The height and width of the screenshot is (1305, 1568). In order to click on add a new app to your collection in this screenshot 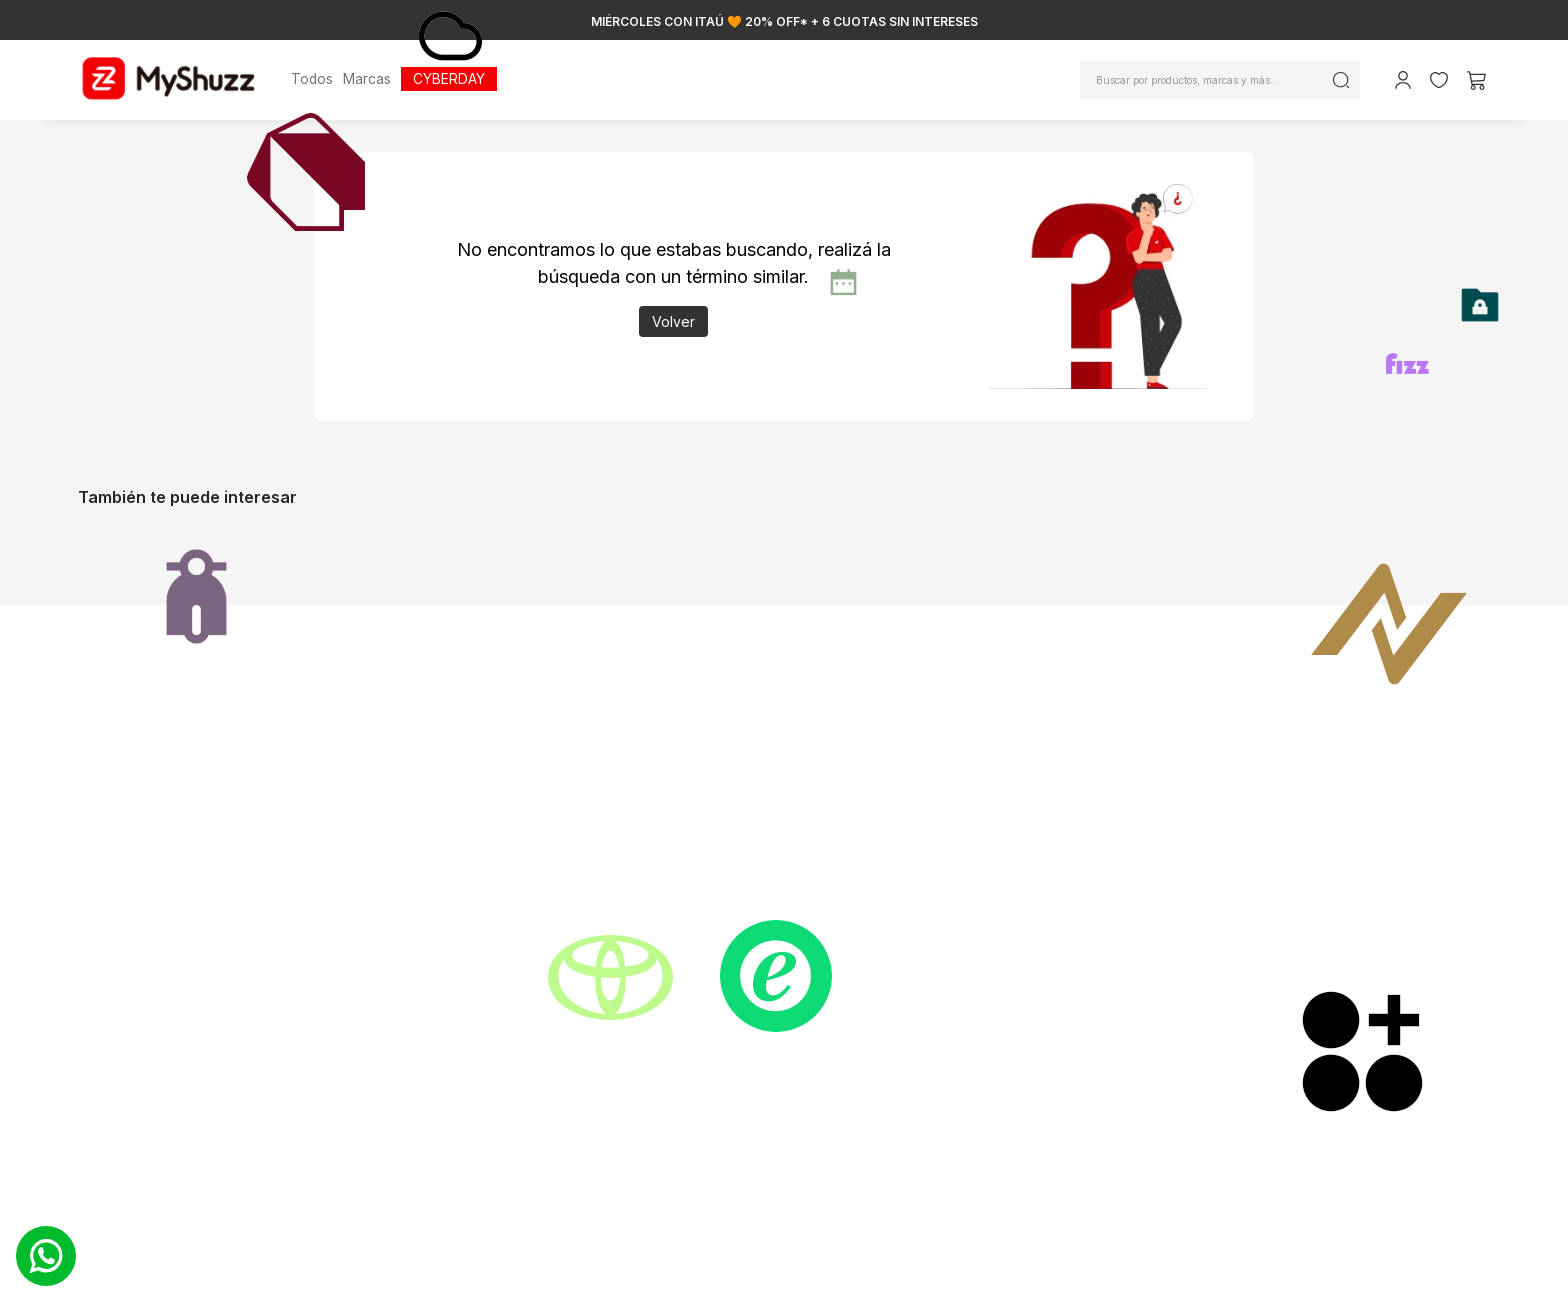, I will do `click(1362, 1051)`.